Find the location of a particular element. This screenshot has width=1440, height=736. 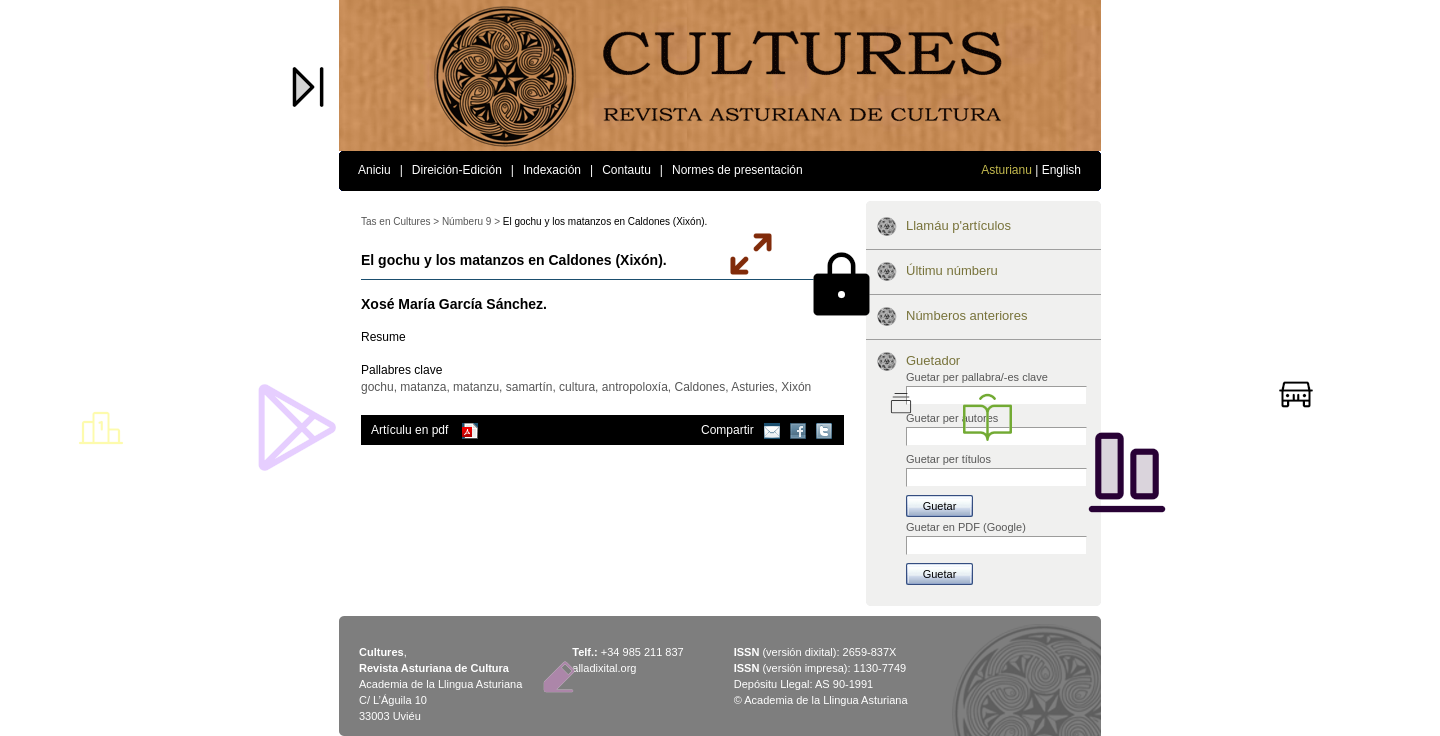

skip to the next item or track is located at coordinates (309, 87).